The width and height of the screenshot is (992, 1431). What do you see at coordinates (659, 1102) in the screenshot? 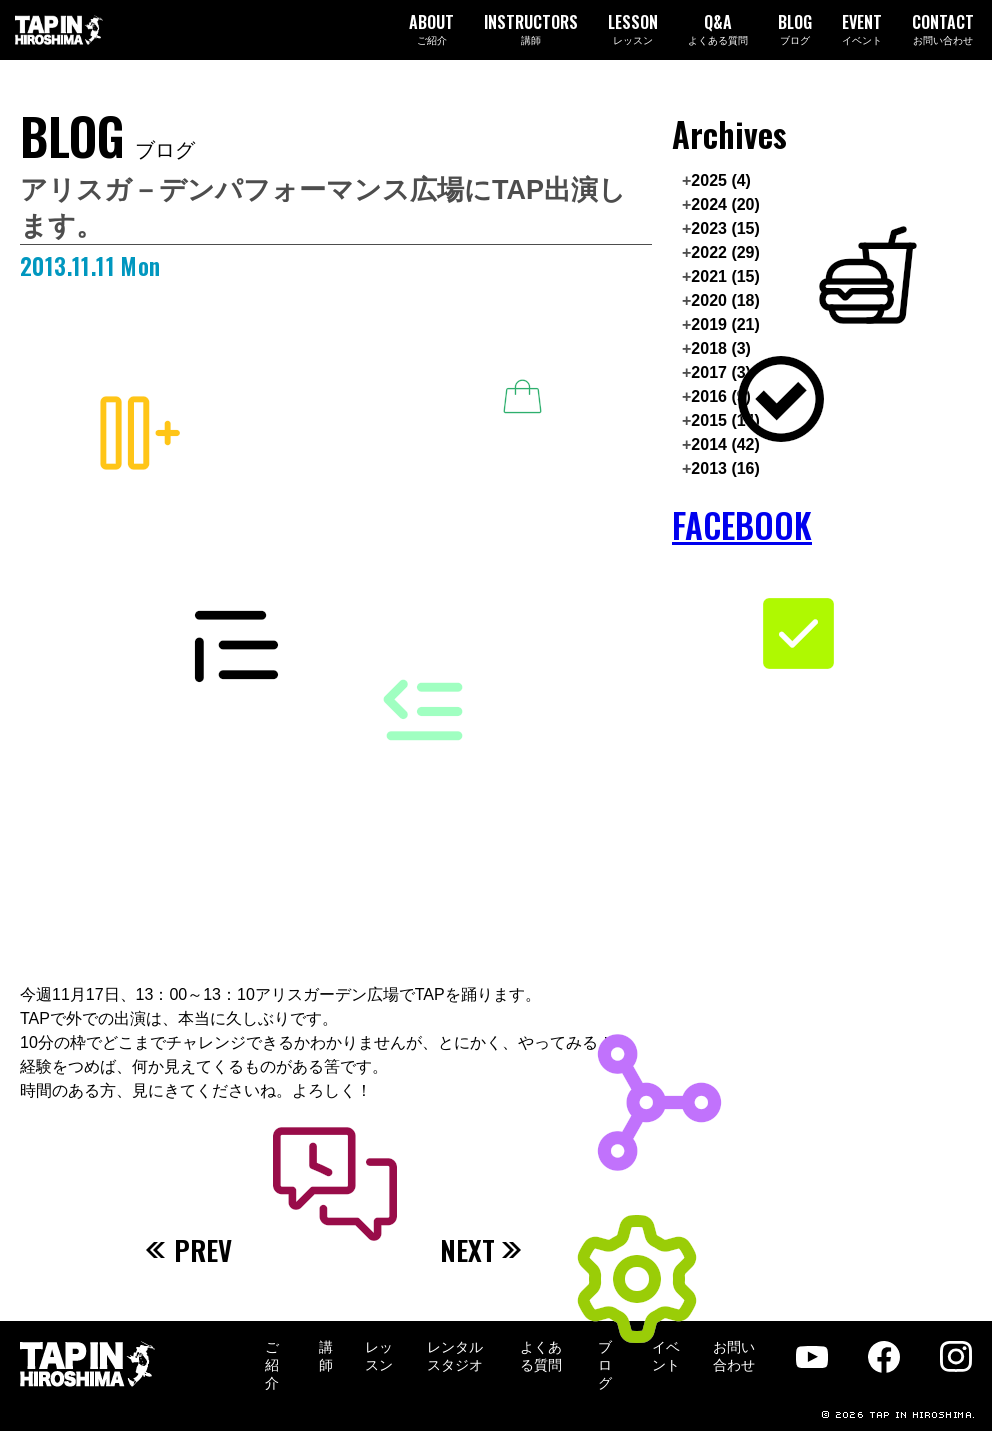
I see `select or switch AI model` at bounding box center [659, 1102].